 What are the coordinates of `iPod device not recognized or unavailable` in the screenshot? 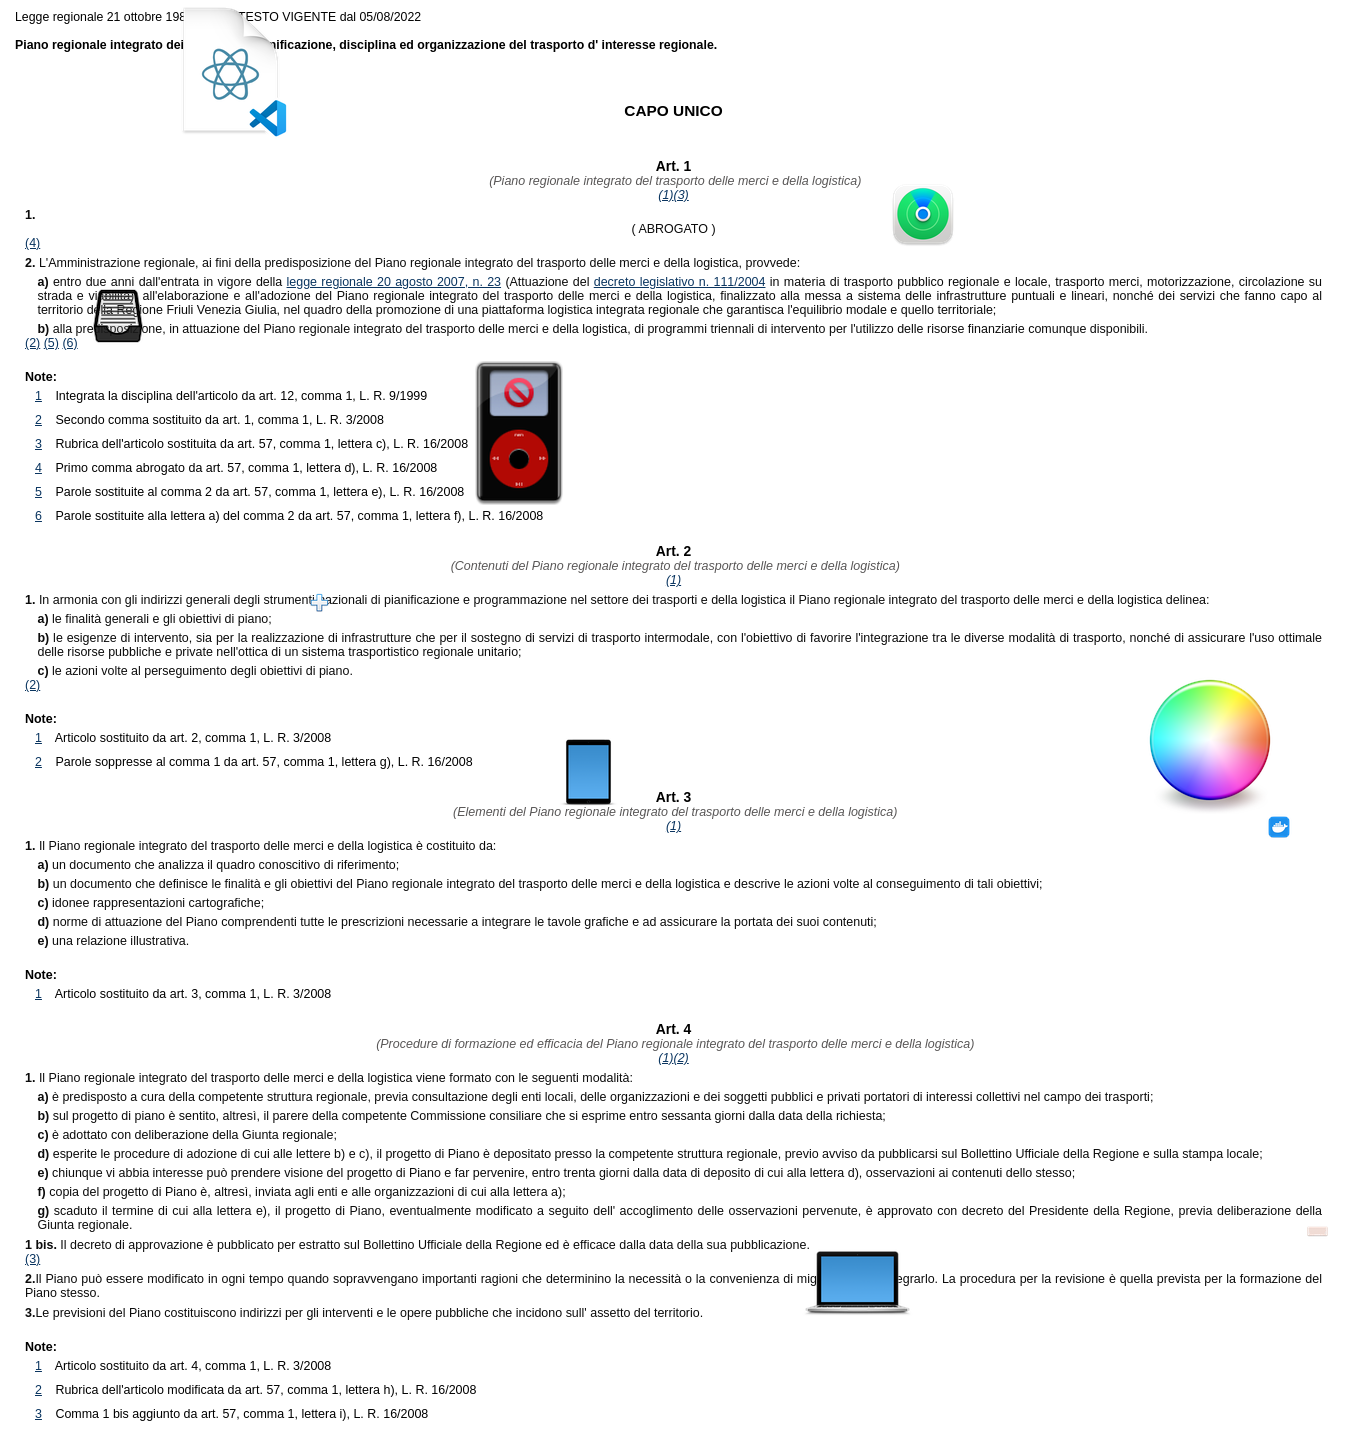 It's located at (519, 433).